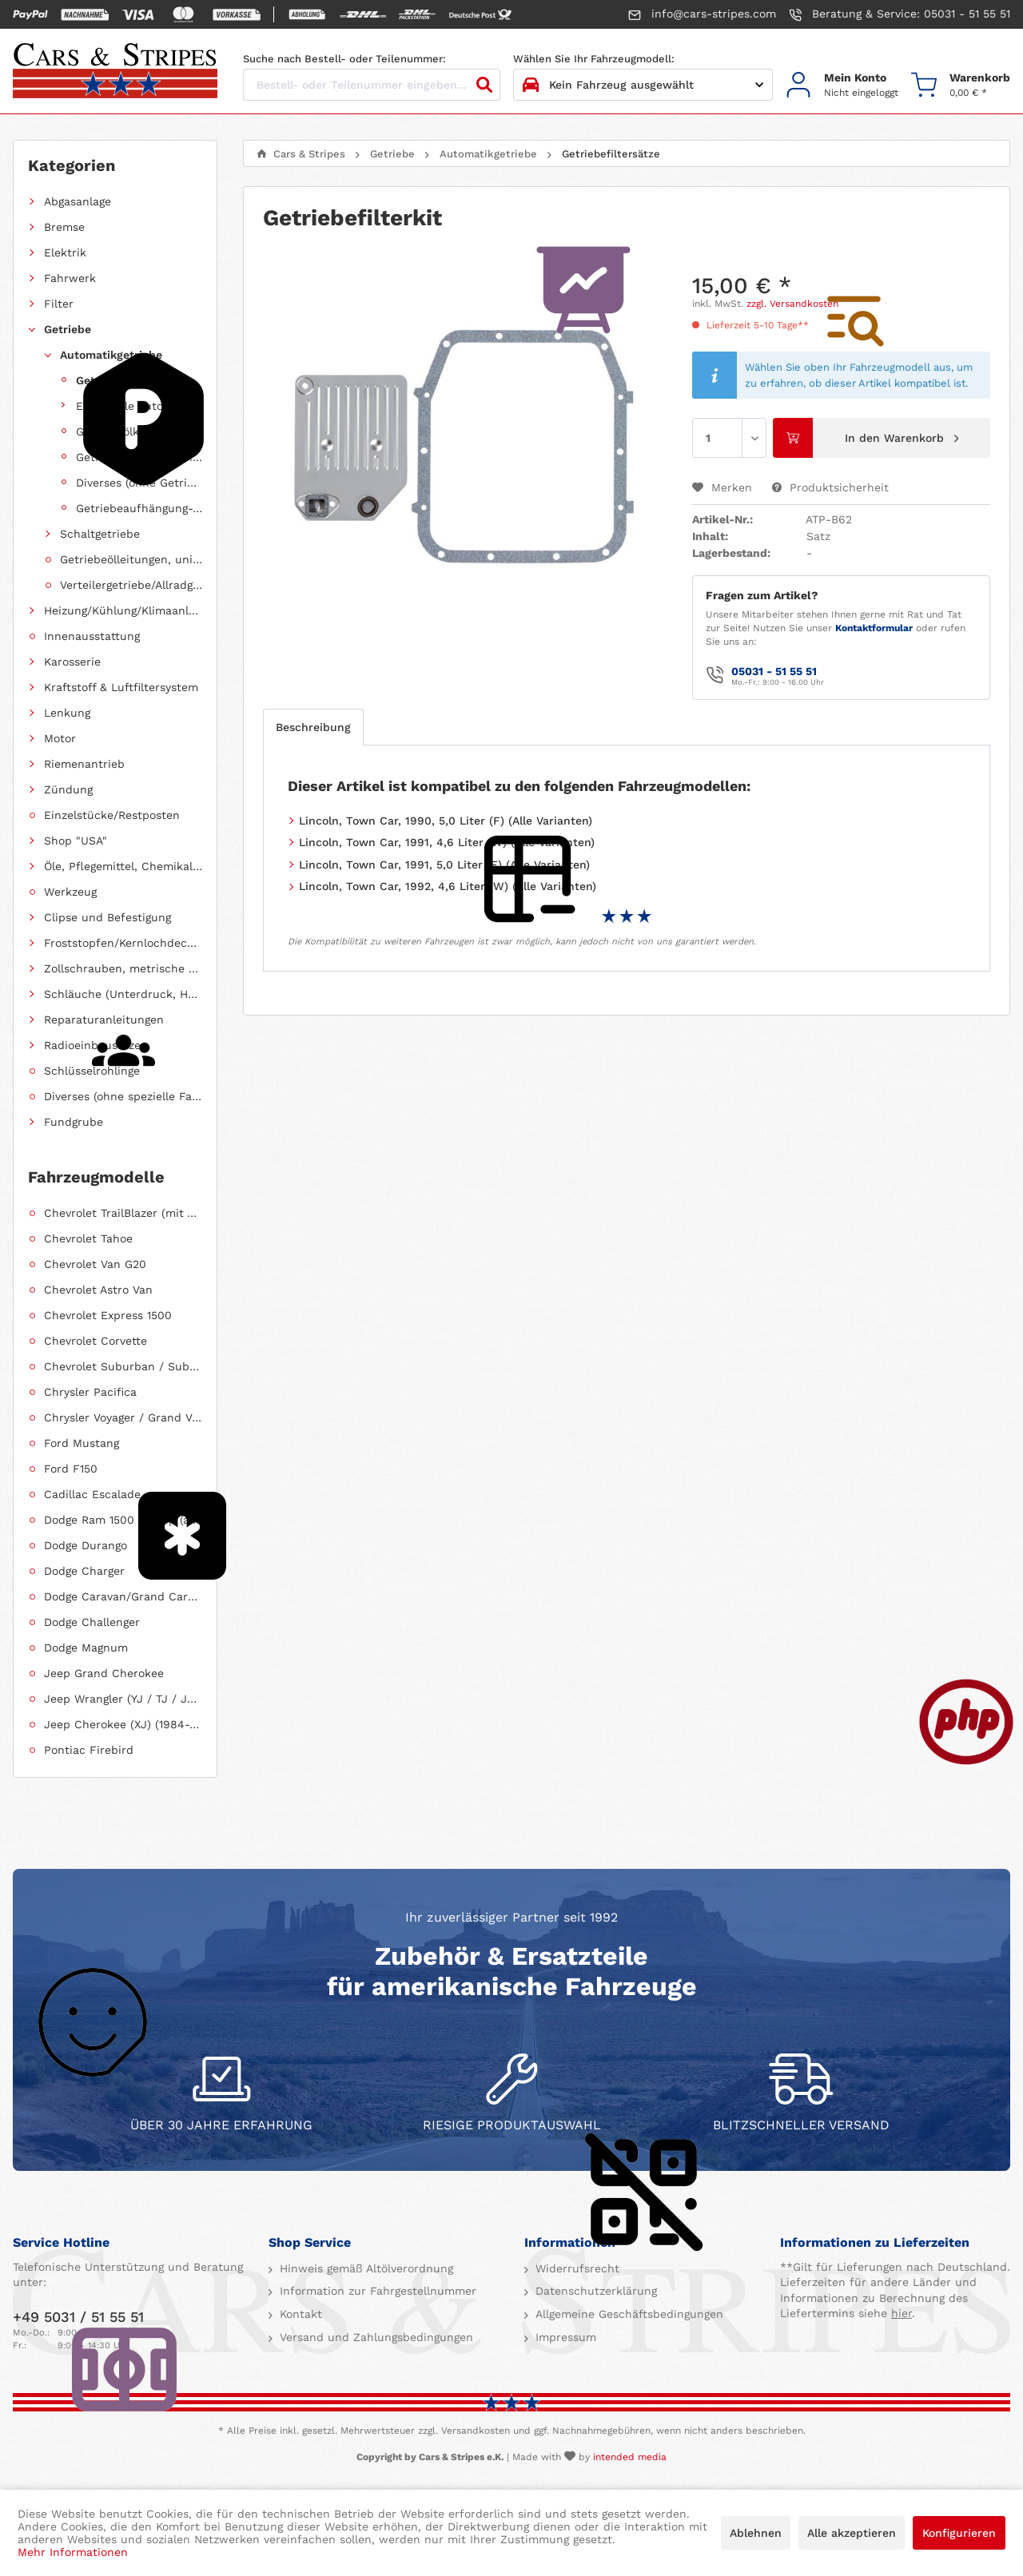 The width and height of the screenshot is (1023, 2576). I want to click on remove a row or column from a table, so click(527, 879).